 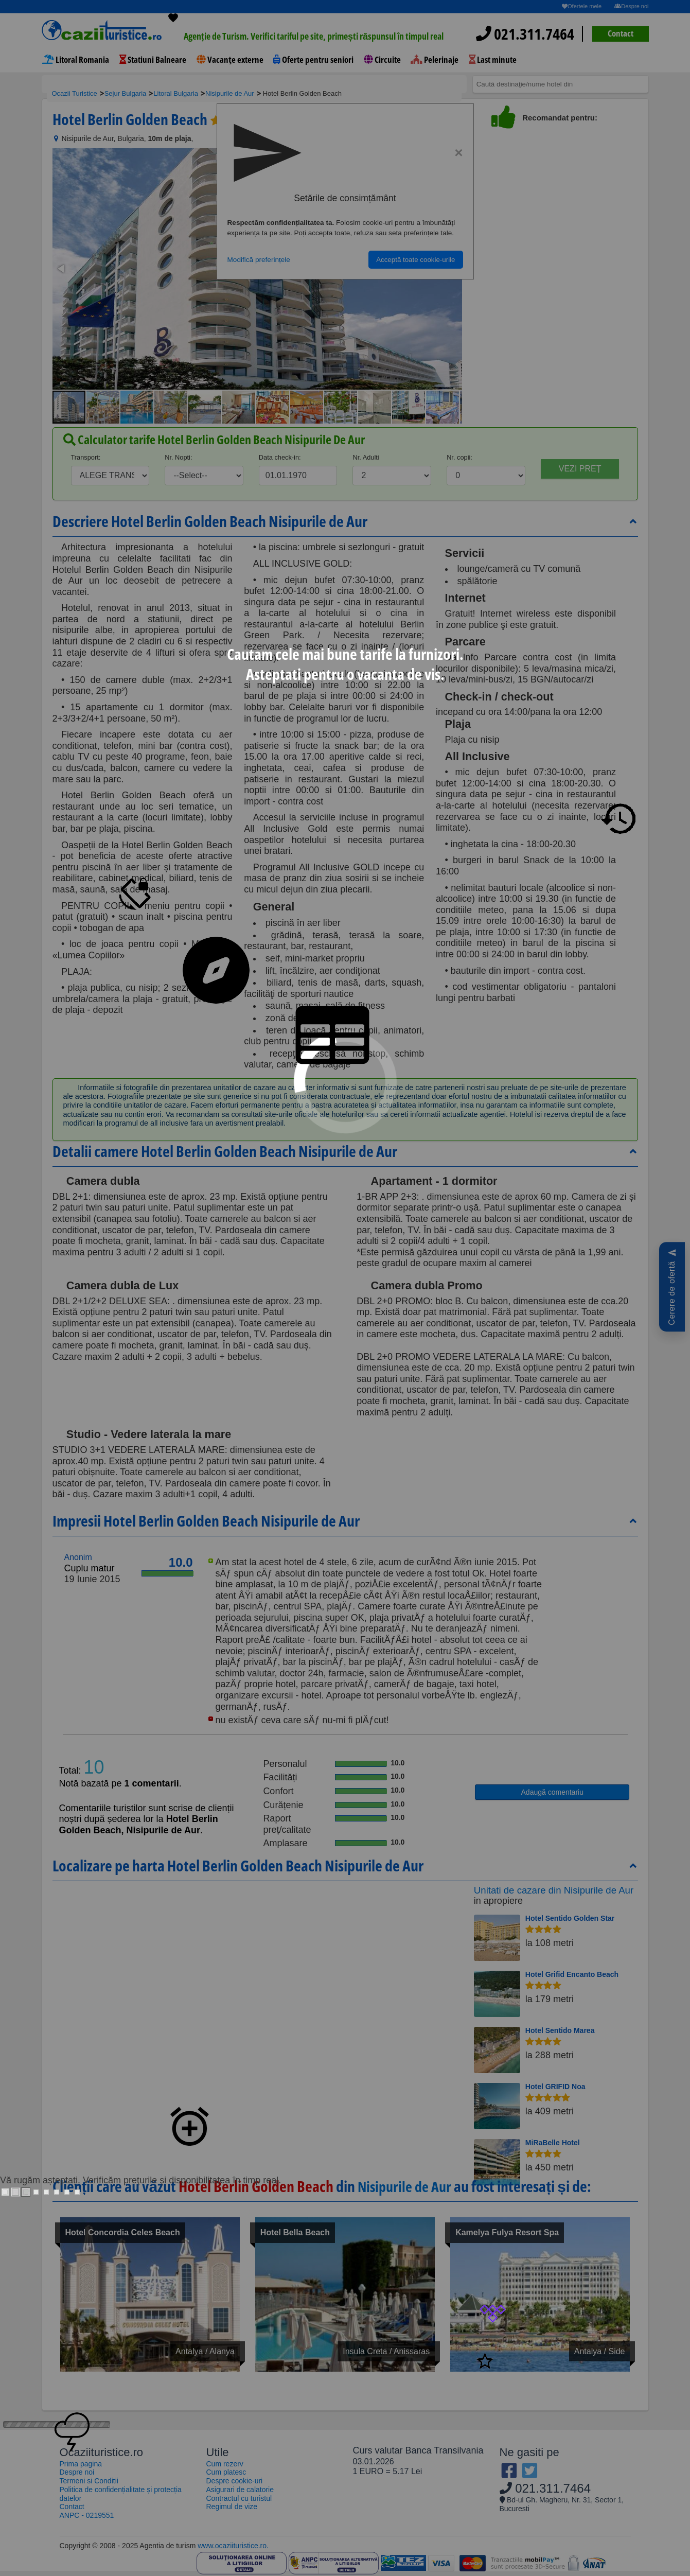 What do you see at coordinates (216, 970) in the screenshot?
I see `access navigation or directional features` at bounding box center [216, 970].